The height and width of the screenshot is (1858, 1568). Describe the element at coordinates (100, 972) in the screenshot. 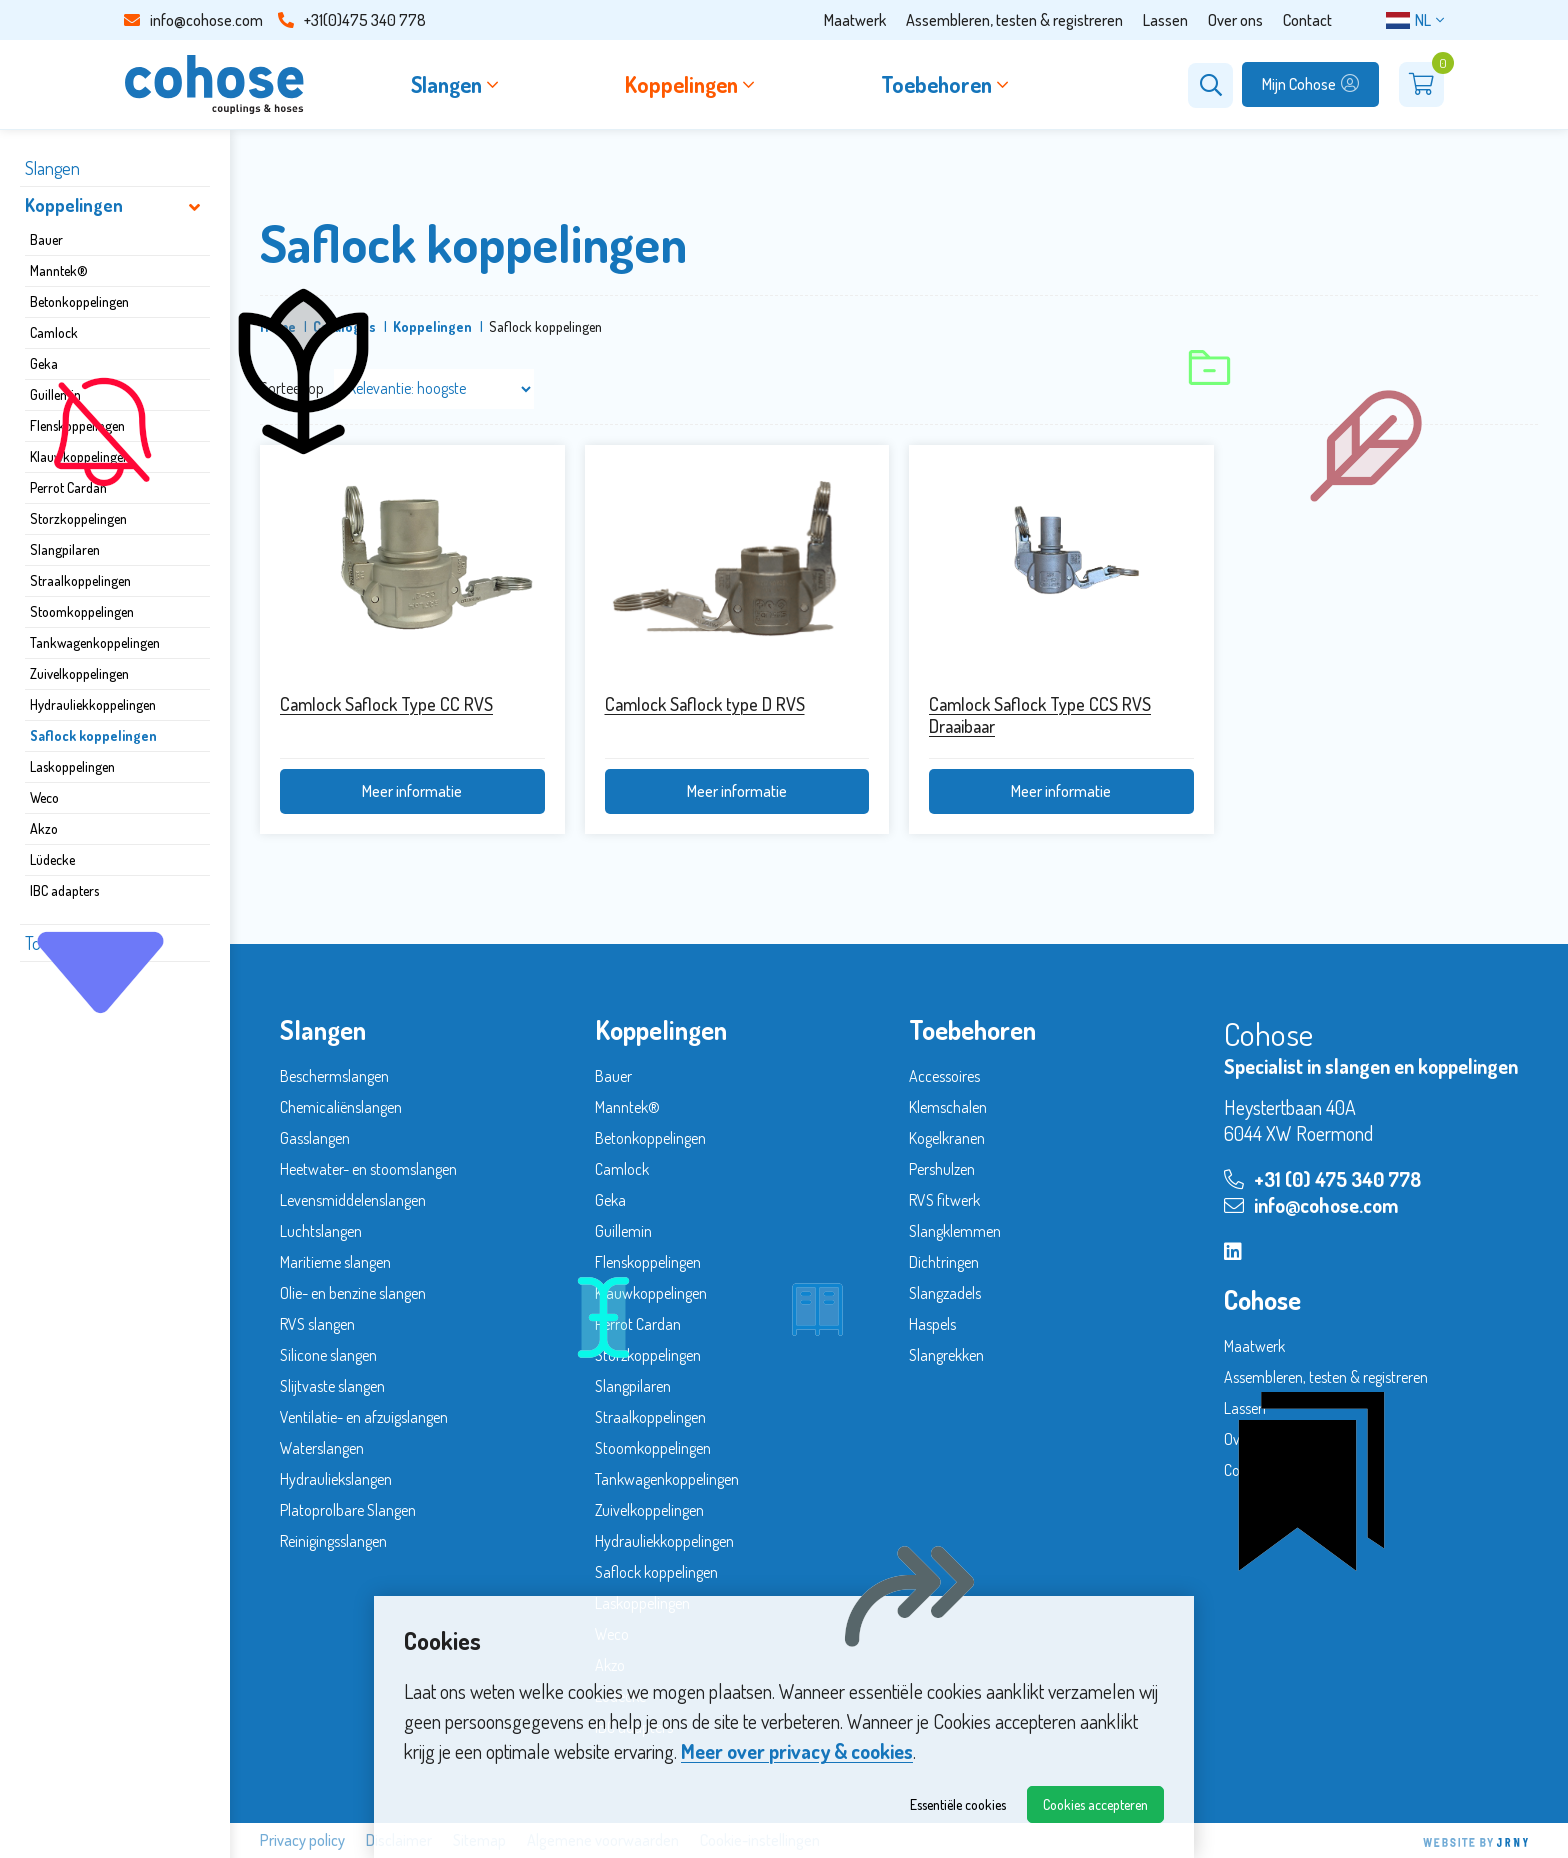

I see `expand a dropdown menu` at that location.